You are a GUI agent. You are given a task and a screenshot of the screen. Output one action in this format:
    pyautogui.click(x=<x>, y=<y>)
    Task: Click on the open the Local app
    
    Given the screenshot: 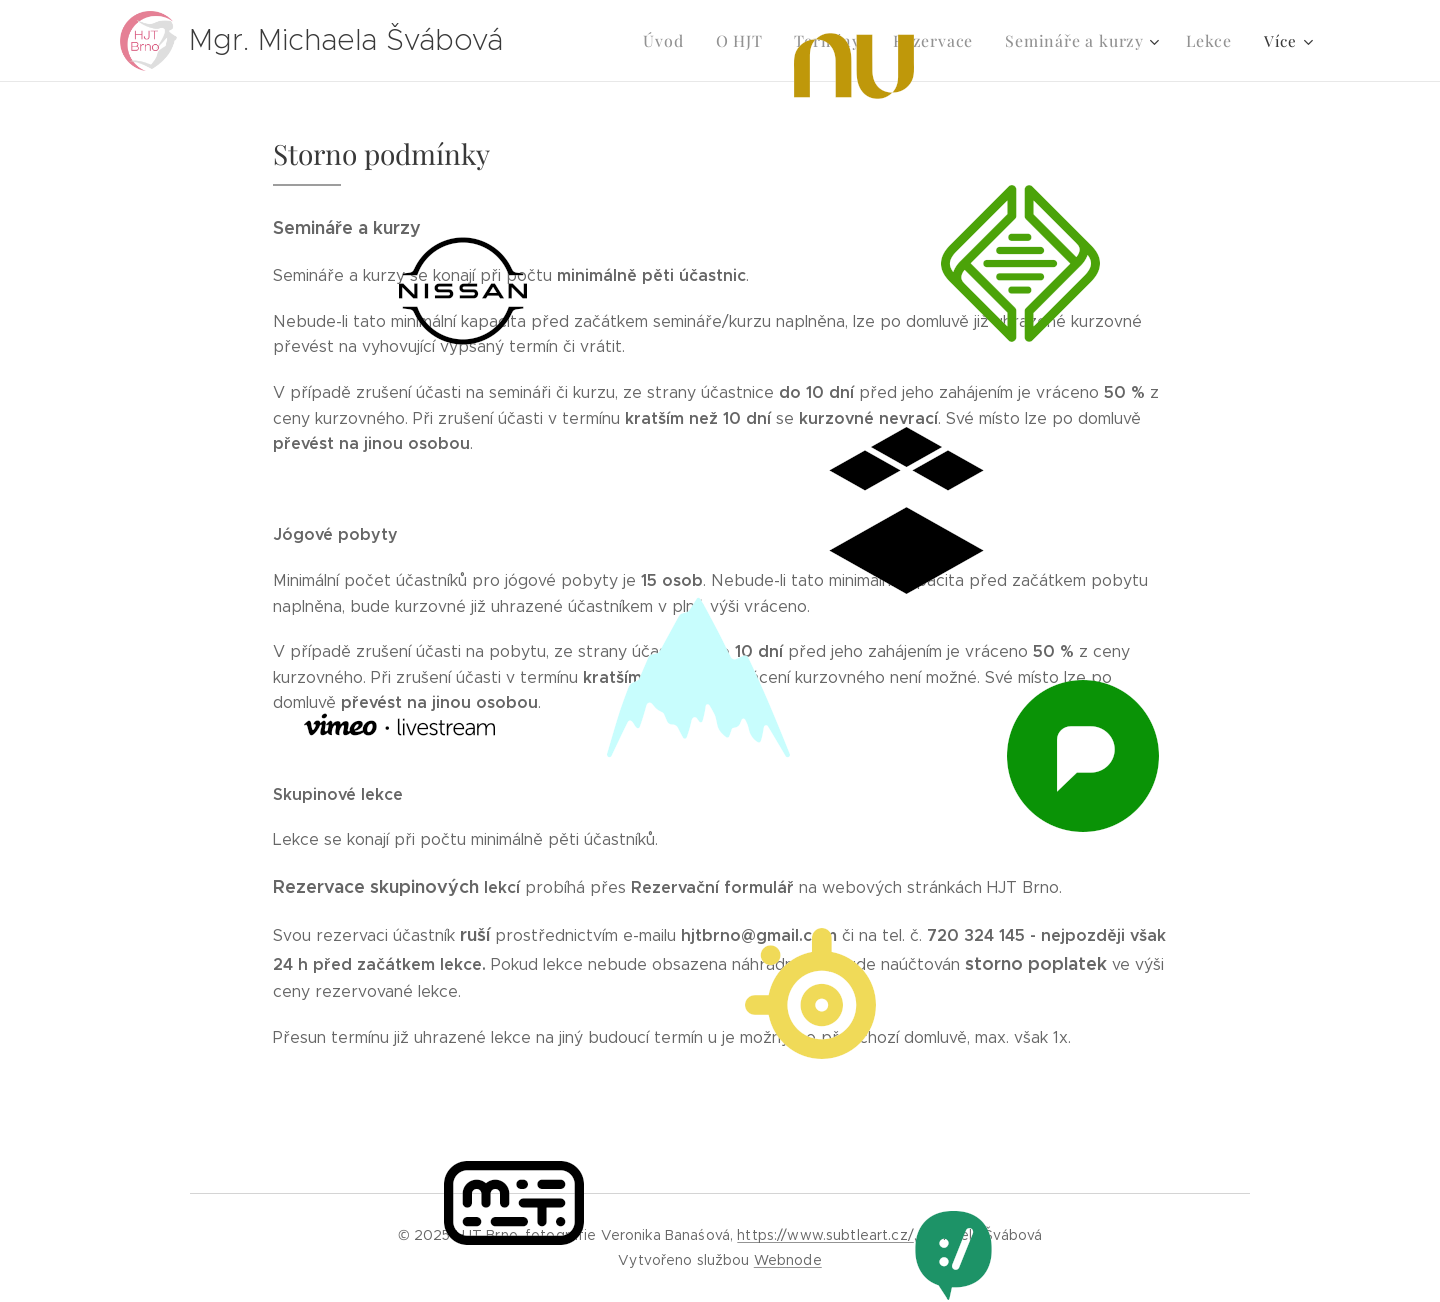 What is the action you would take?
    pyautogui.click(x=1020, y=263)
    